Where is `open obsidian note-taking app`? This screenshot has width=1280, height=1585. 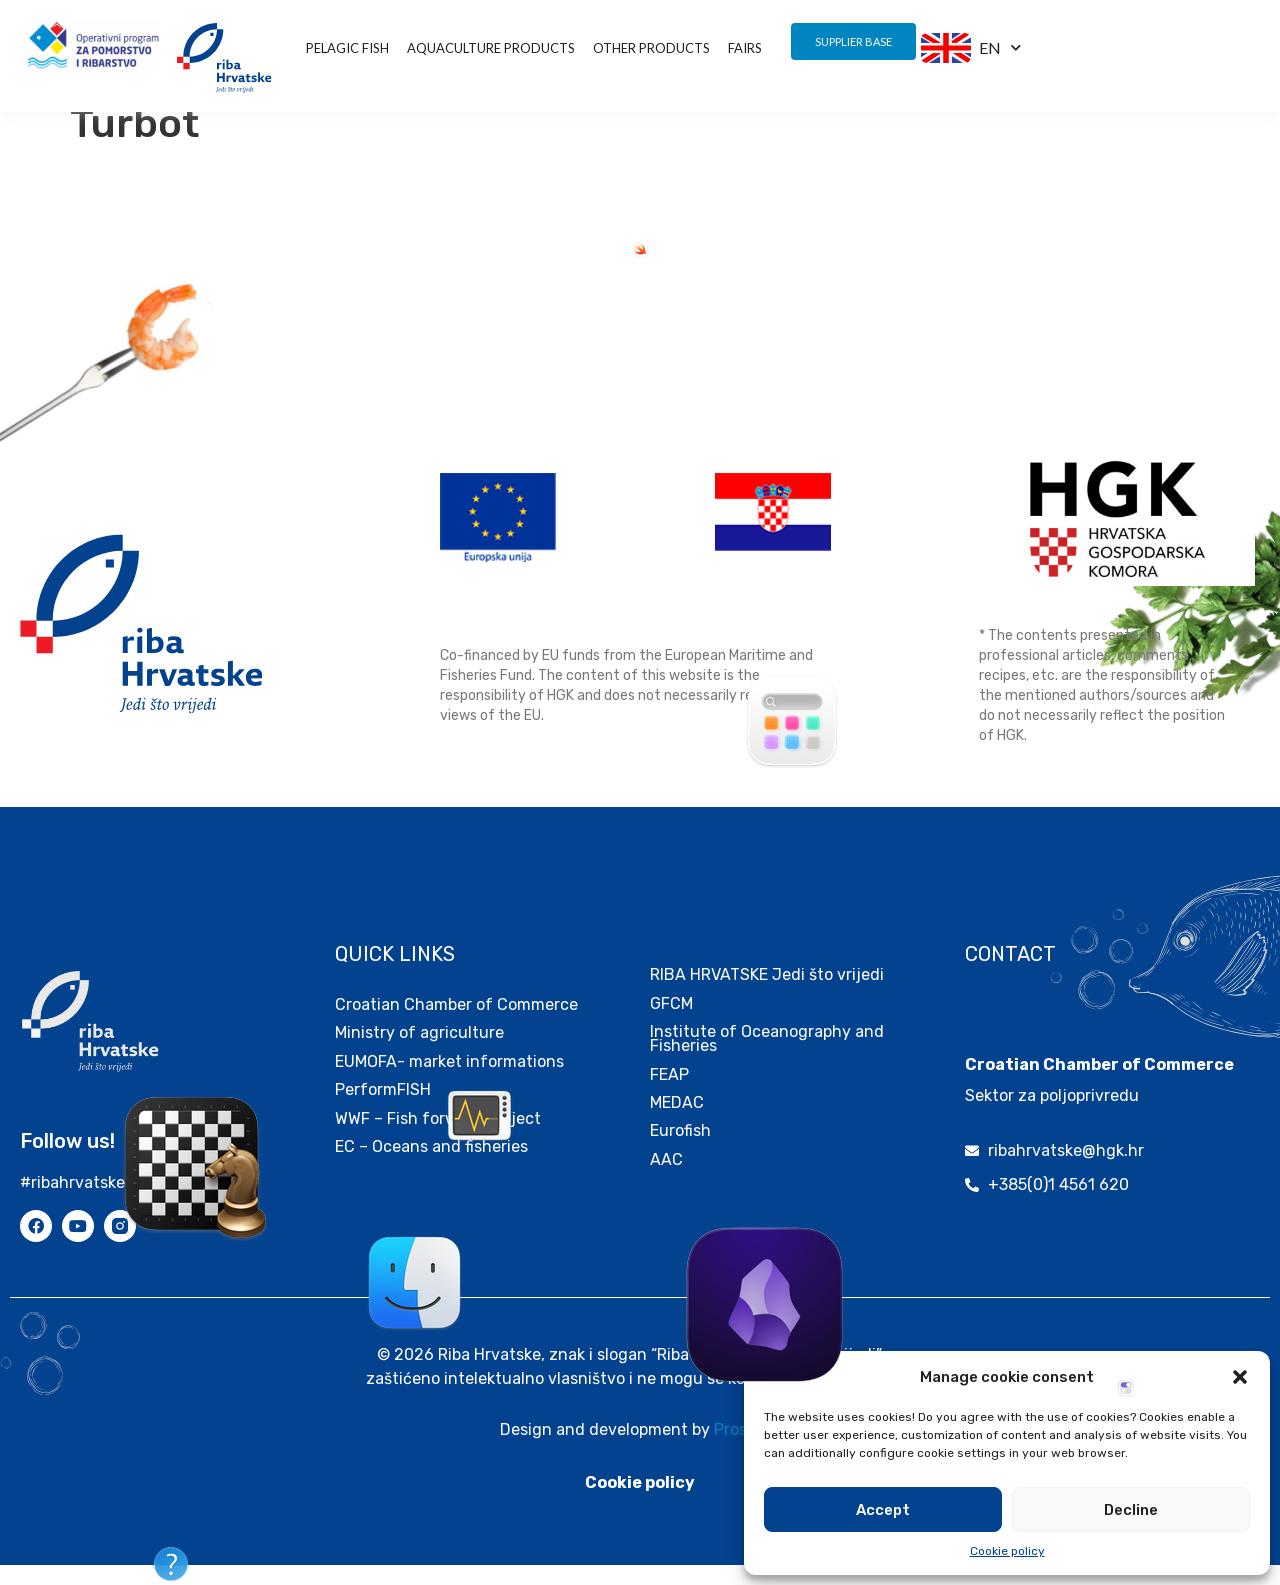
open obsidian note-taking app is located at coordinates (764, 1304).